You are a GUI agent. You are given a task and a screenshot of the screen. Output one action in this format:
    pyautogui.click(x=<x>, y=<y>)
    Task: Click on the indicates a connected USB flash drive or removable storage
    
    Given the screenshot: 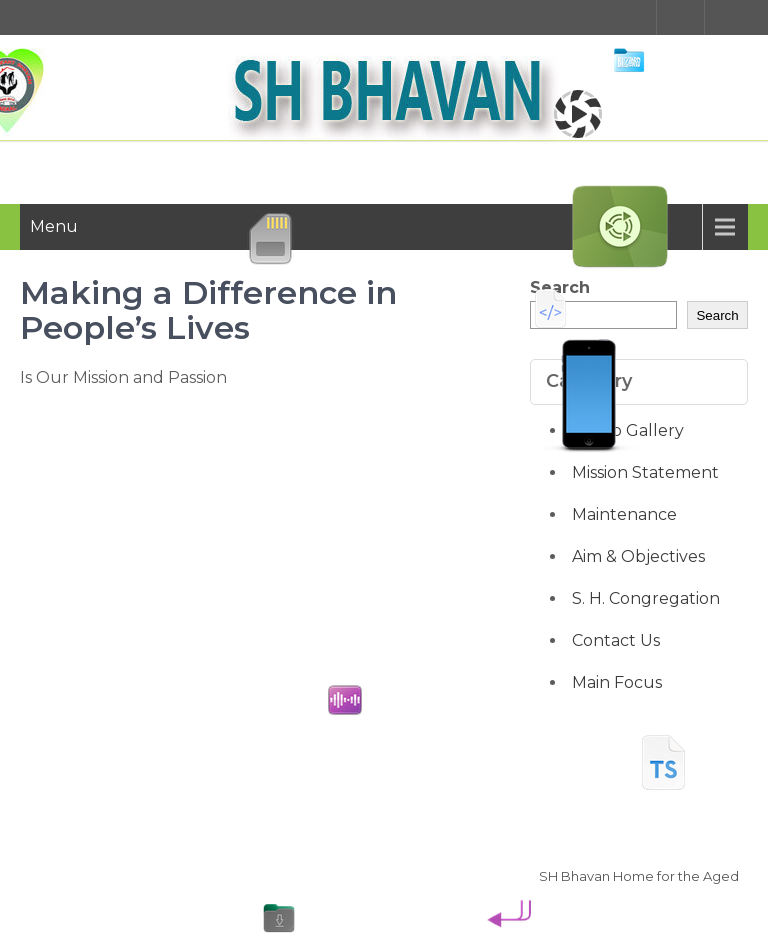 What is the action you would take?
    pyautogui.click(x=270, y=238)
    